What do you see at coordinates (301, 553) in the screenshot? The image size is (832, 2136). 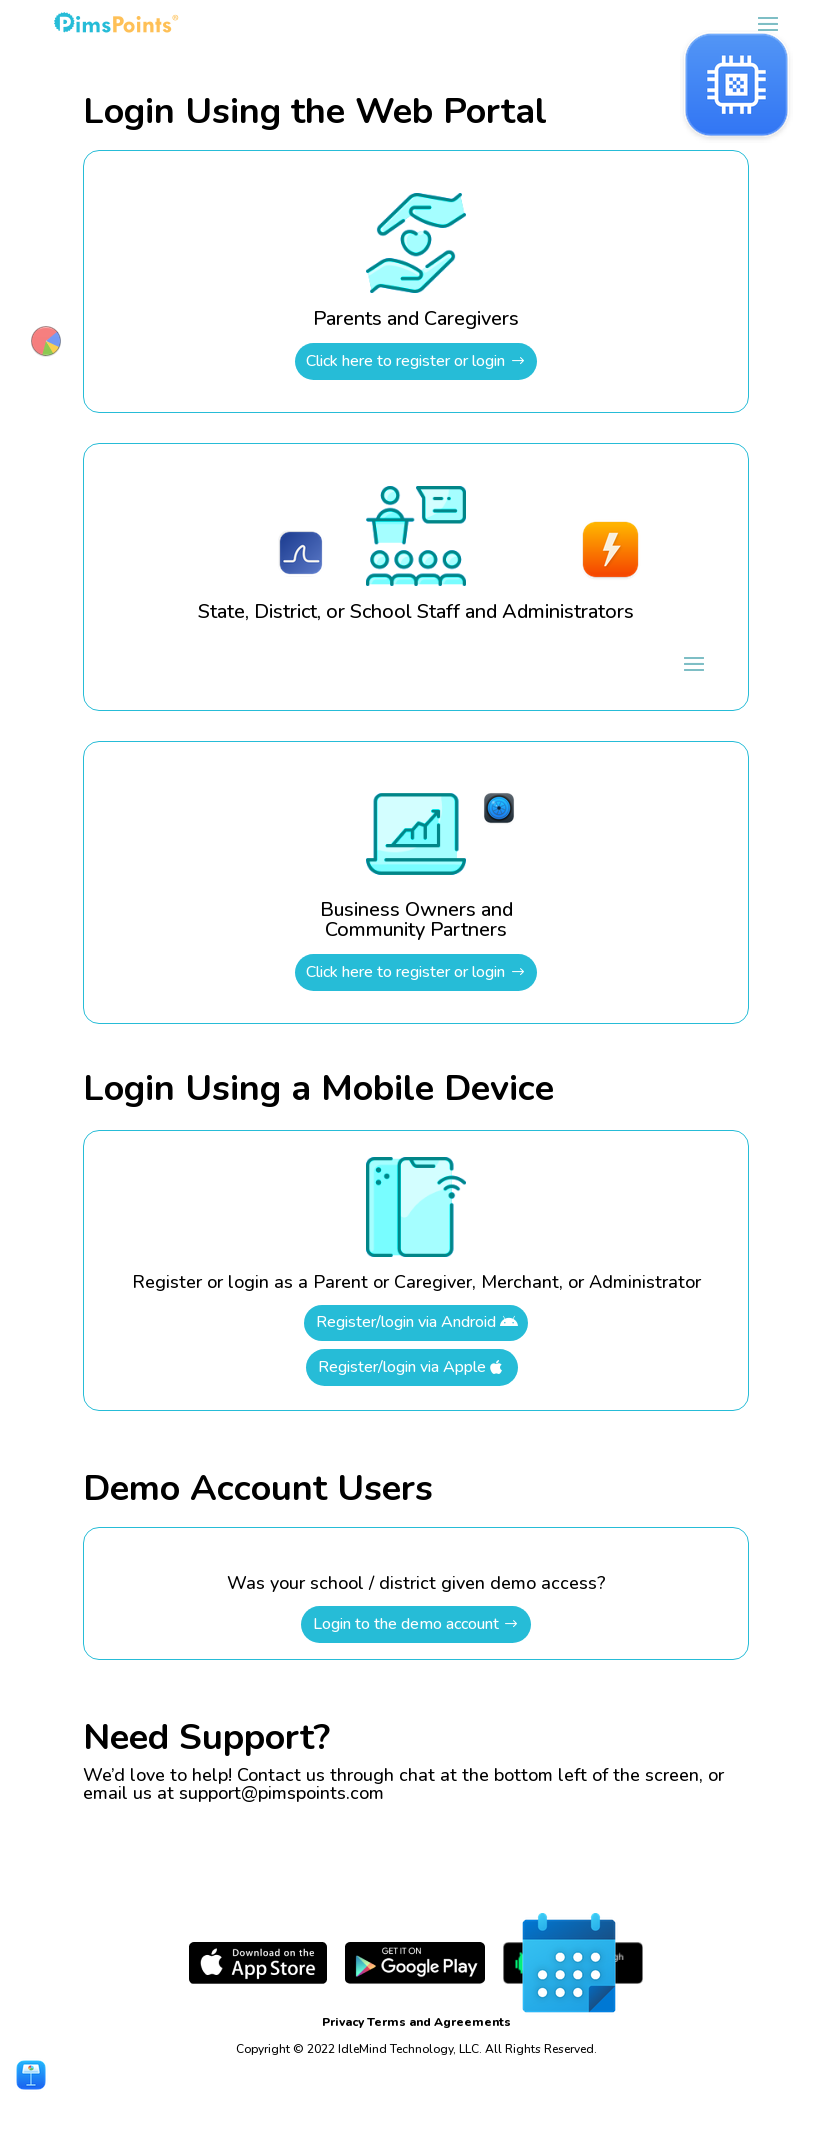 I see `open wireshark network protocol analyzer` at bounding box center [301, 553].